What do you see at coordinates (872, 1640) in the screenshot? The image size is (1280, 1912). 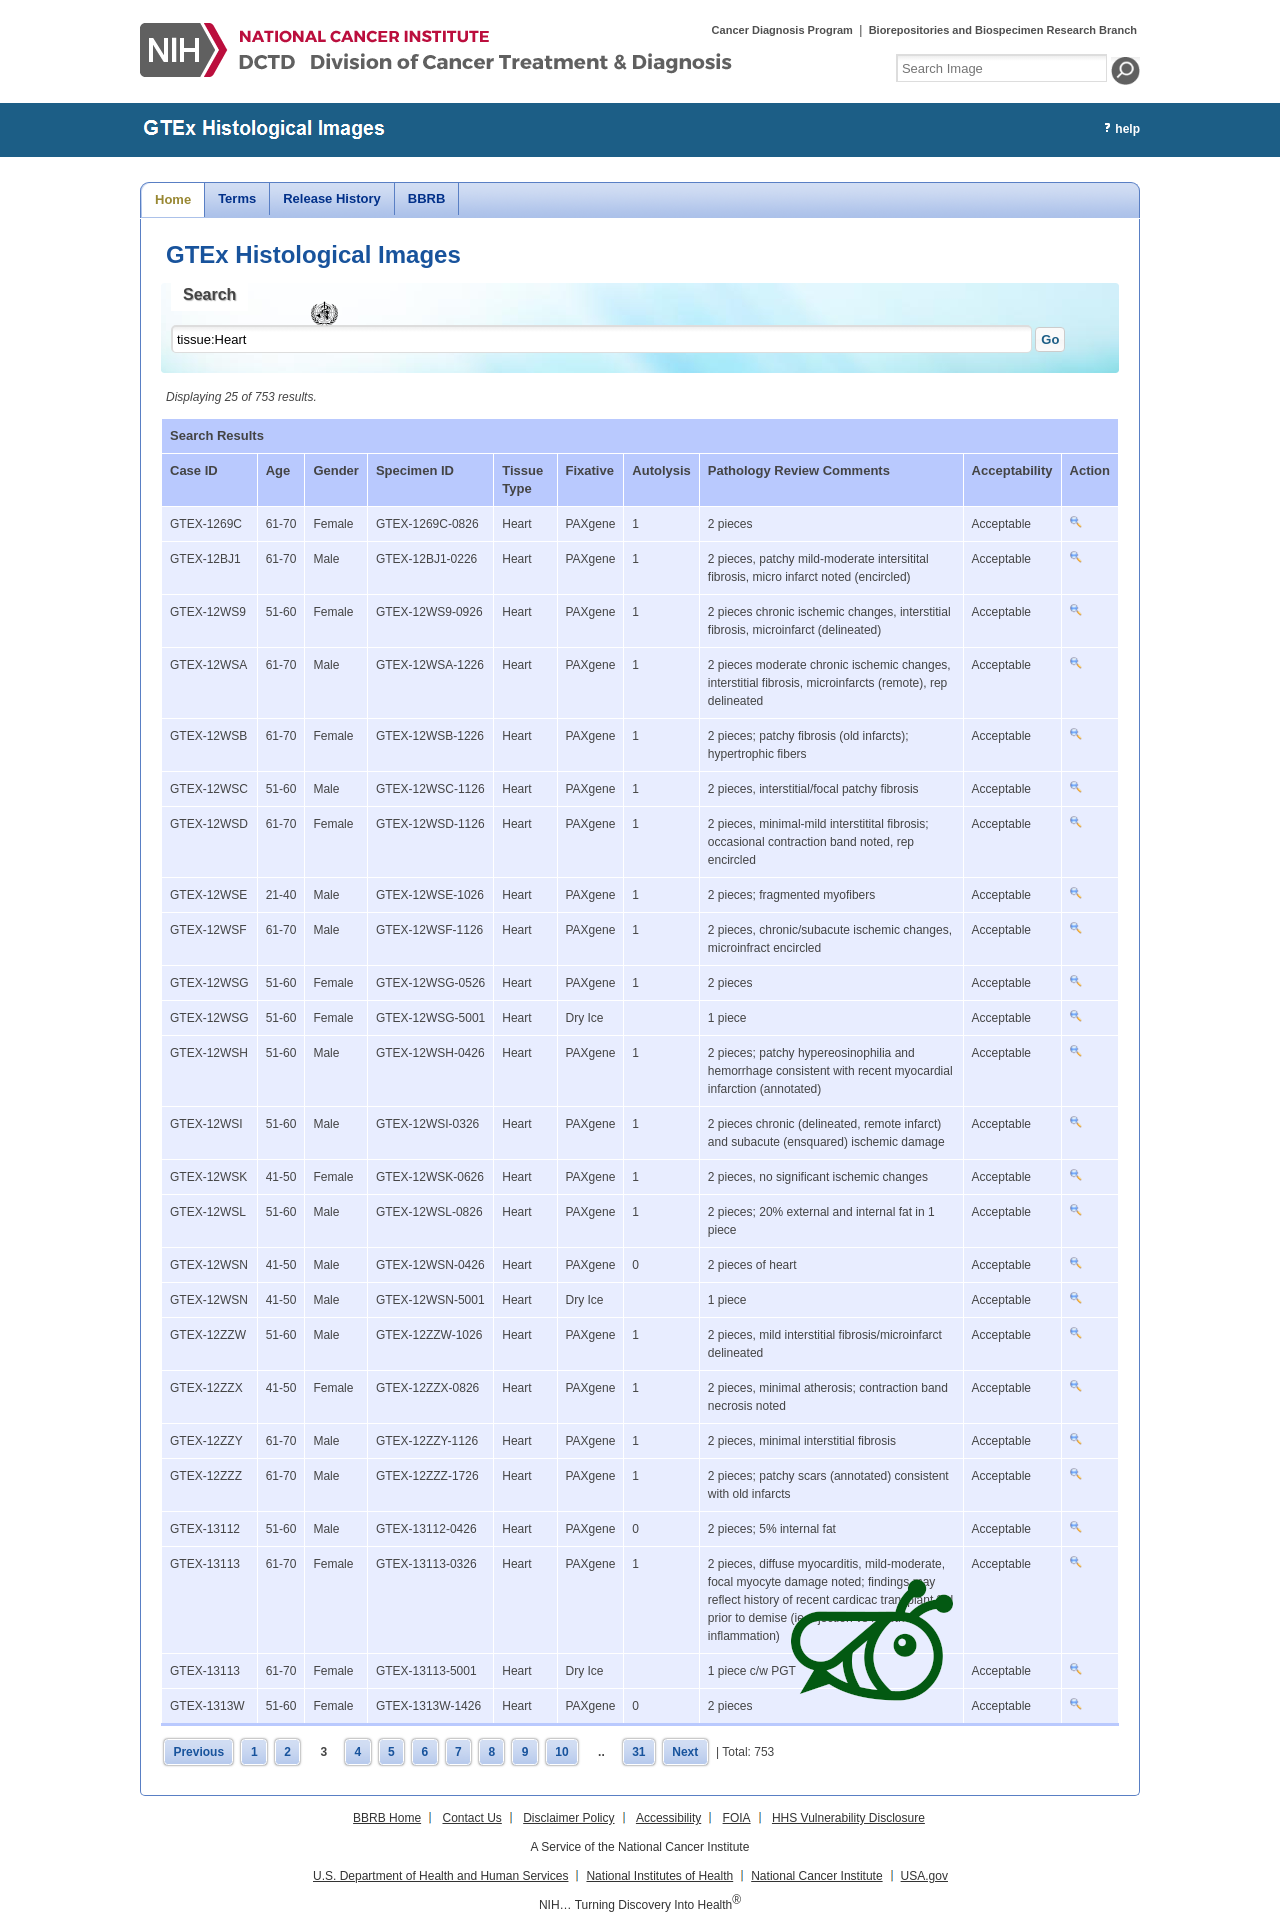 I see `open the Honeygain app` at bounding box center [872, 1640].